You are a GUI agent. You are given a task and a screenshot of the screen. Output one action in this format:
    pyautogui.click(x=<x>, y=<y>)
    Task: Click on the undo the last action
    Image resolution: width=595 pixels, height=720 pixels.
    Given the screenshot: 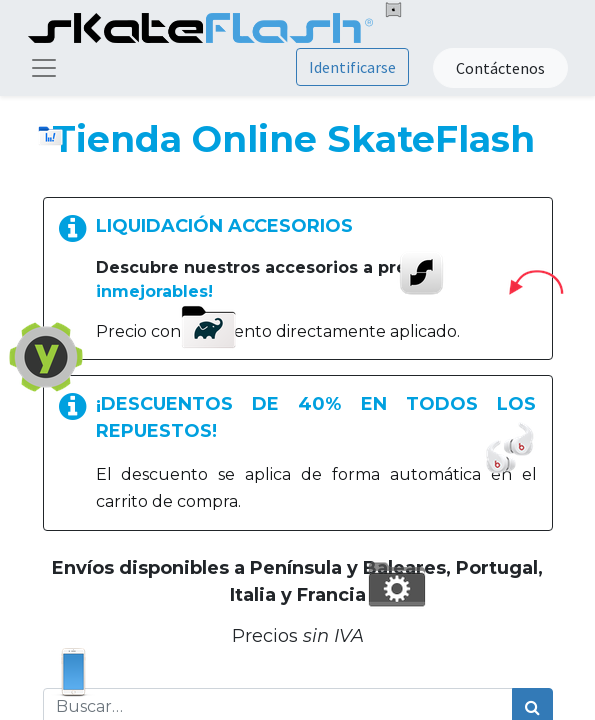 What is the action you would take?
    pyautogui.click(x=536, y=282)
    